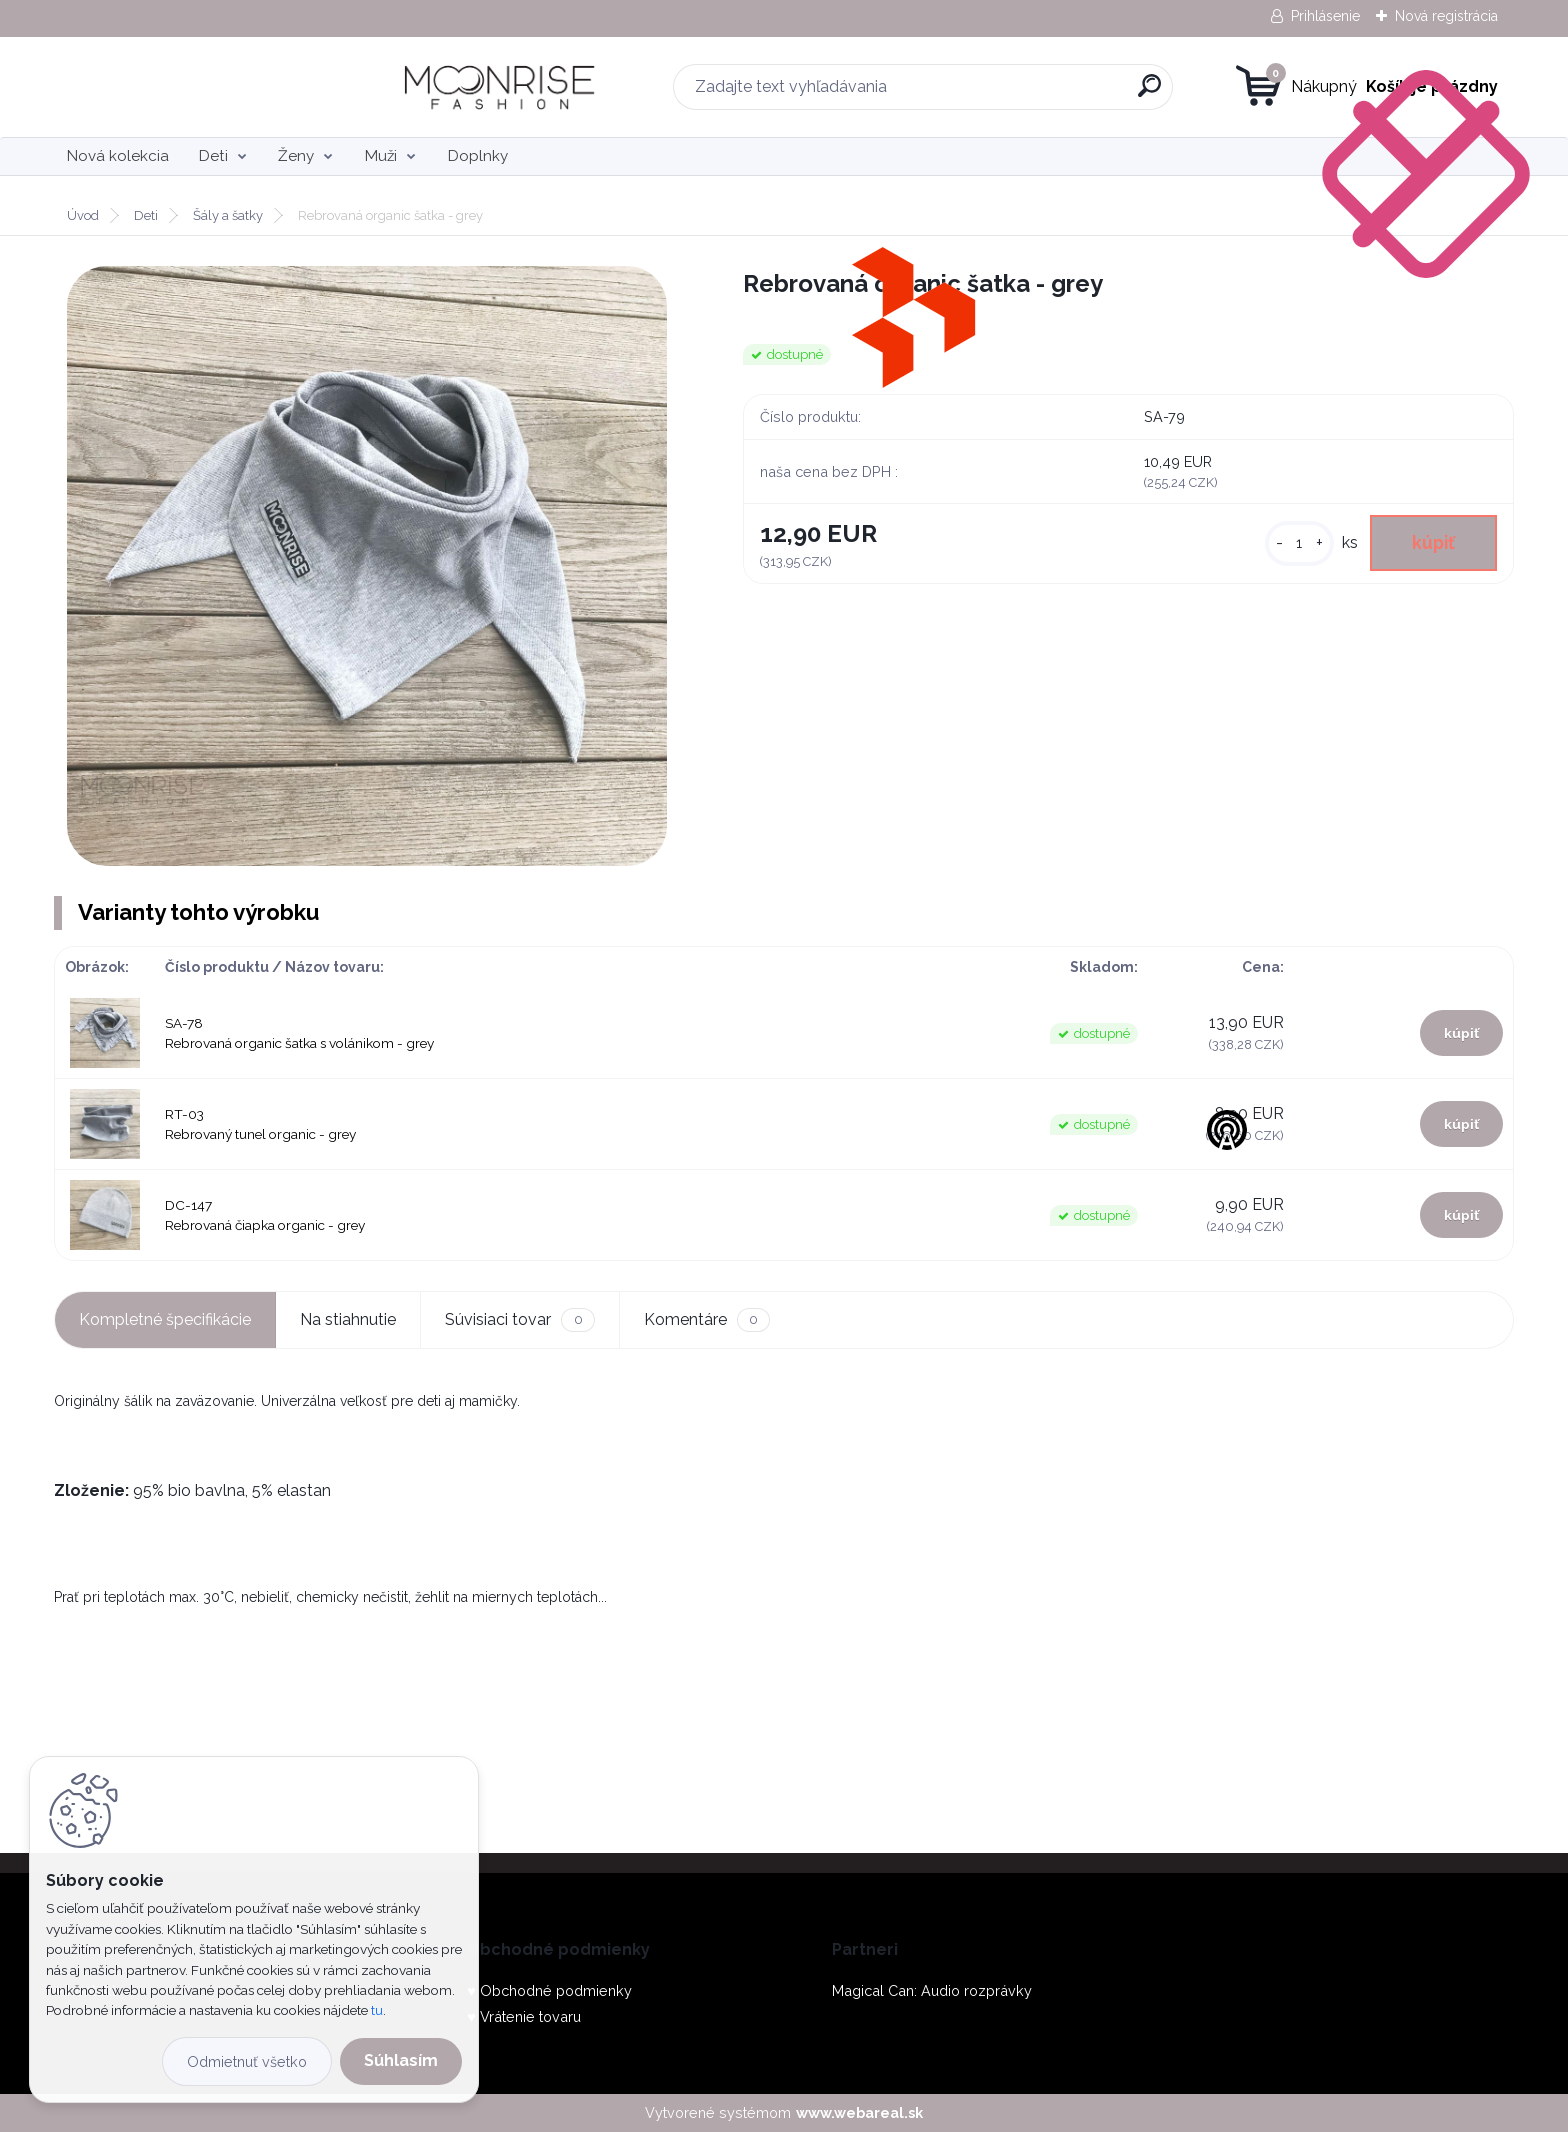 The width and height of the screenshot is (1568, 2132). What do you see at coordinates (1426, 174) in the screenshot?
I see `open yabai tiling window manager` at bounding box center [1426, 174].